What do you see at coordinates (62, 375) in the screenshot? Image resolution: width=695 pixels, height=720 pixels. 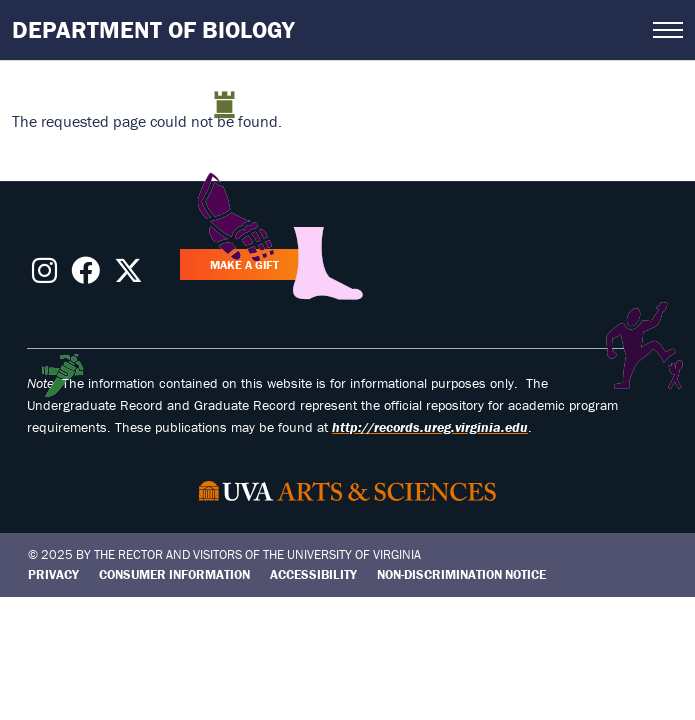 I see `equip or unsheathe a weapon` at bounding box center [62, 375].